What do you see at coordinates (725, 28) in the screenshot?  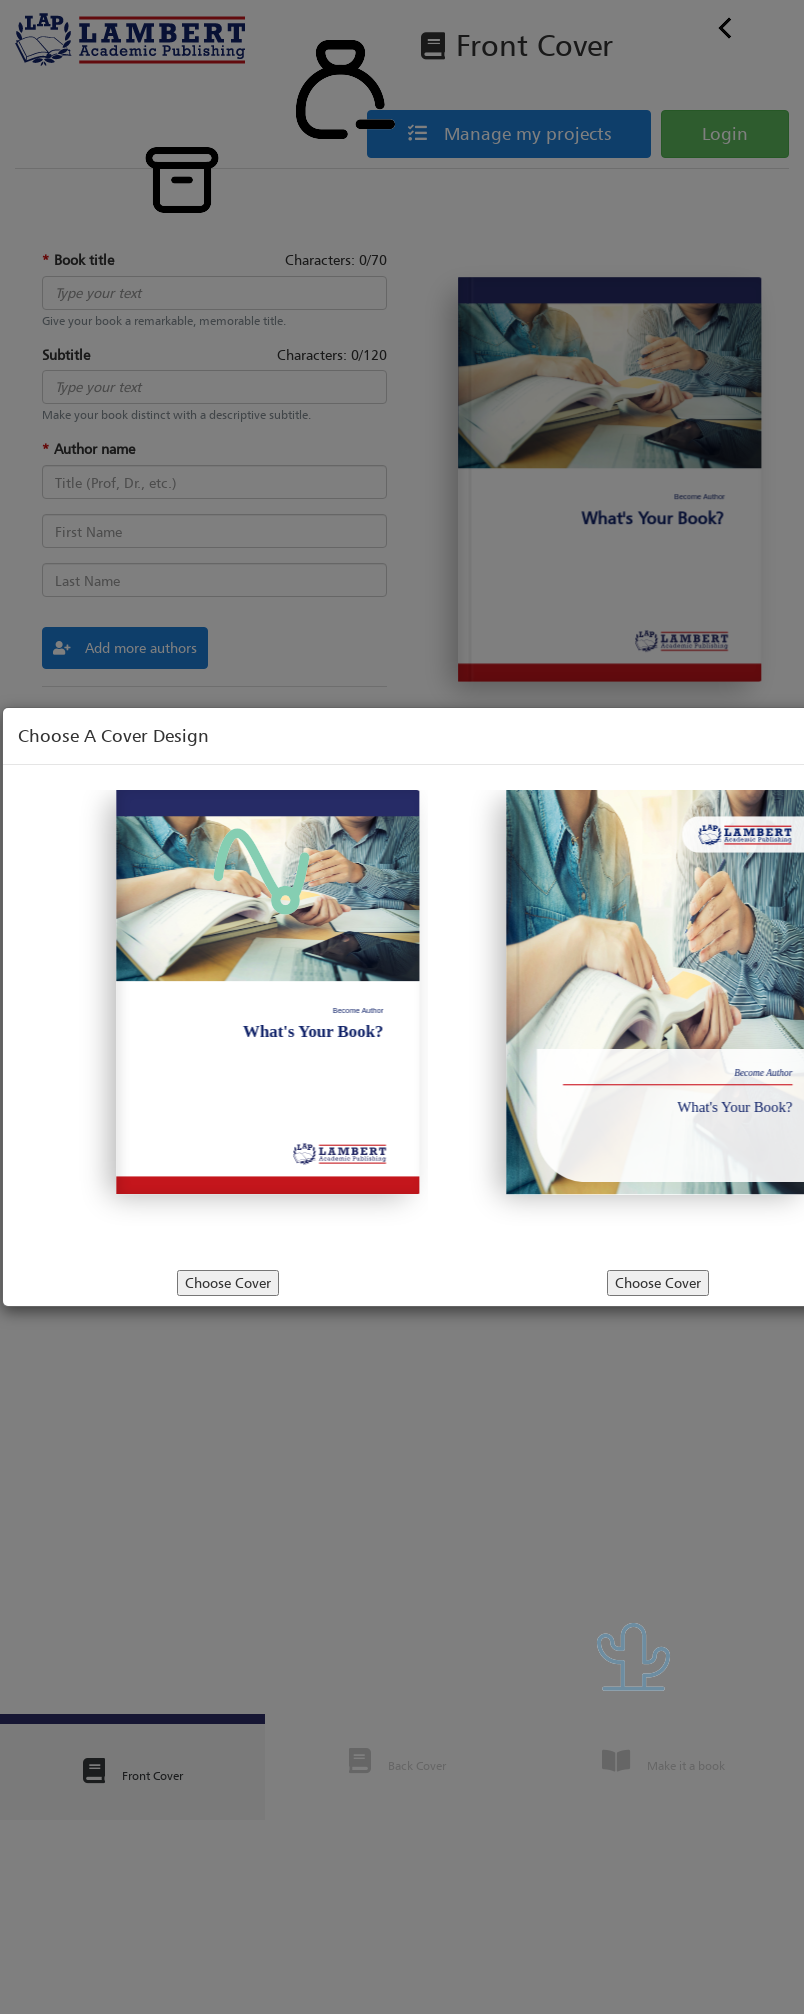 I see `go back to the previous screen` at bounding box center [725, 28].